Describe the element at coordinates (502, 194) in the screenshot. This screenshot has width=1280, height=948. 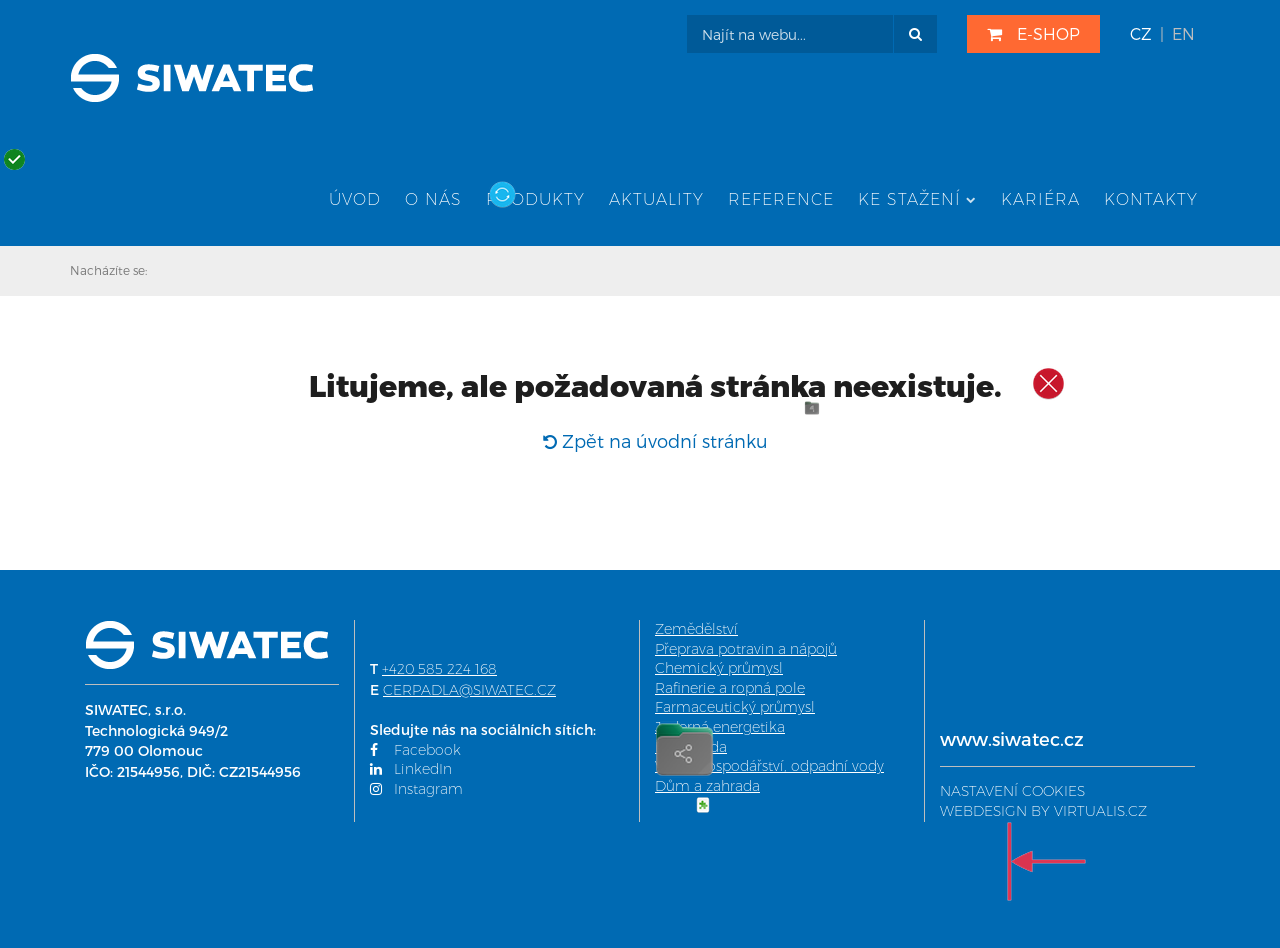
I see `indicates content is currently syncing` at that location.